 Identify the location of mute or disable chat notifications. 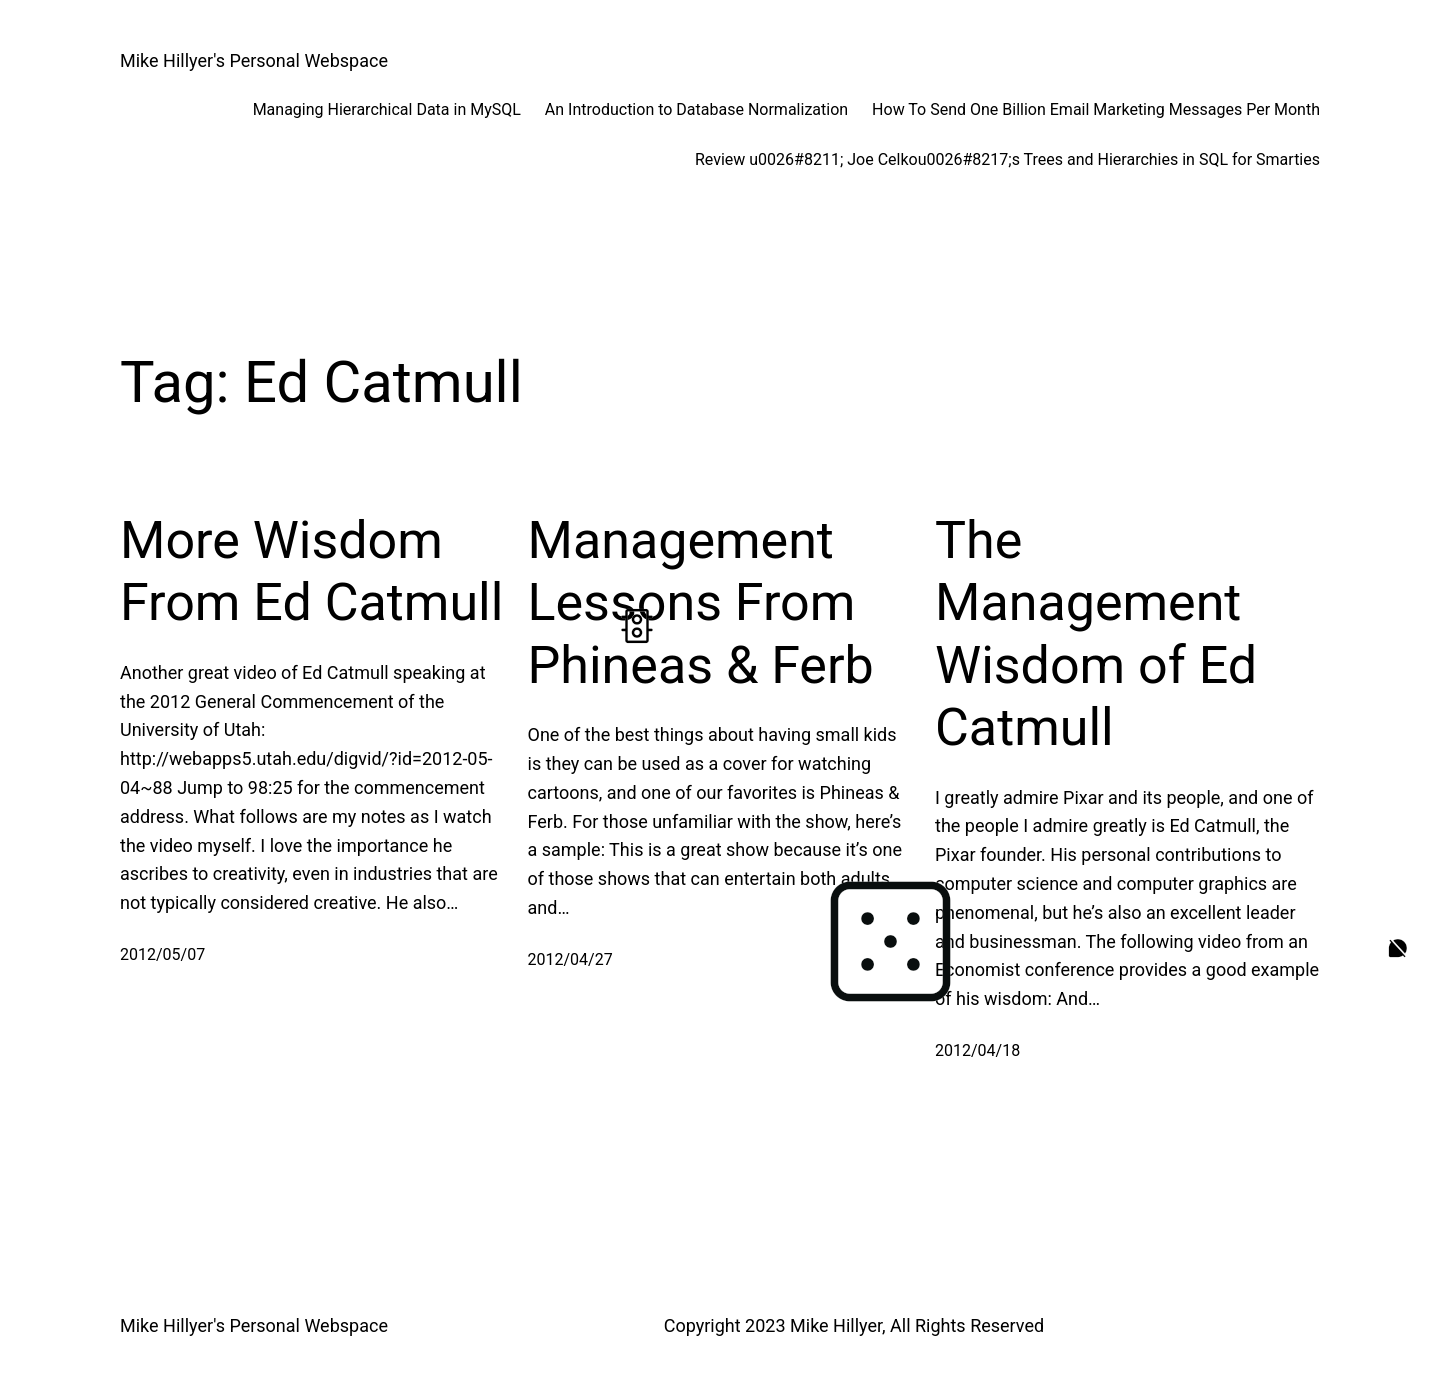
(1397, 948).